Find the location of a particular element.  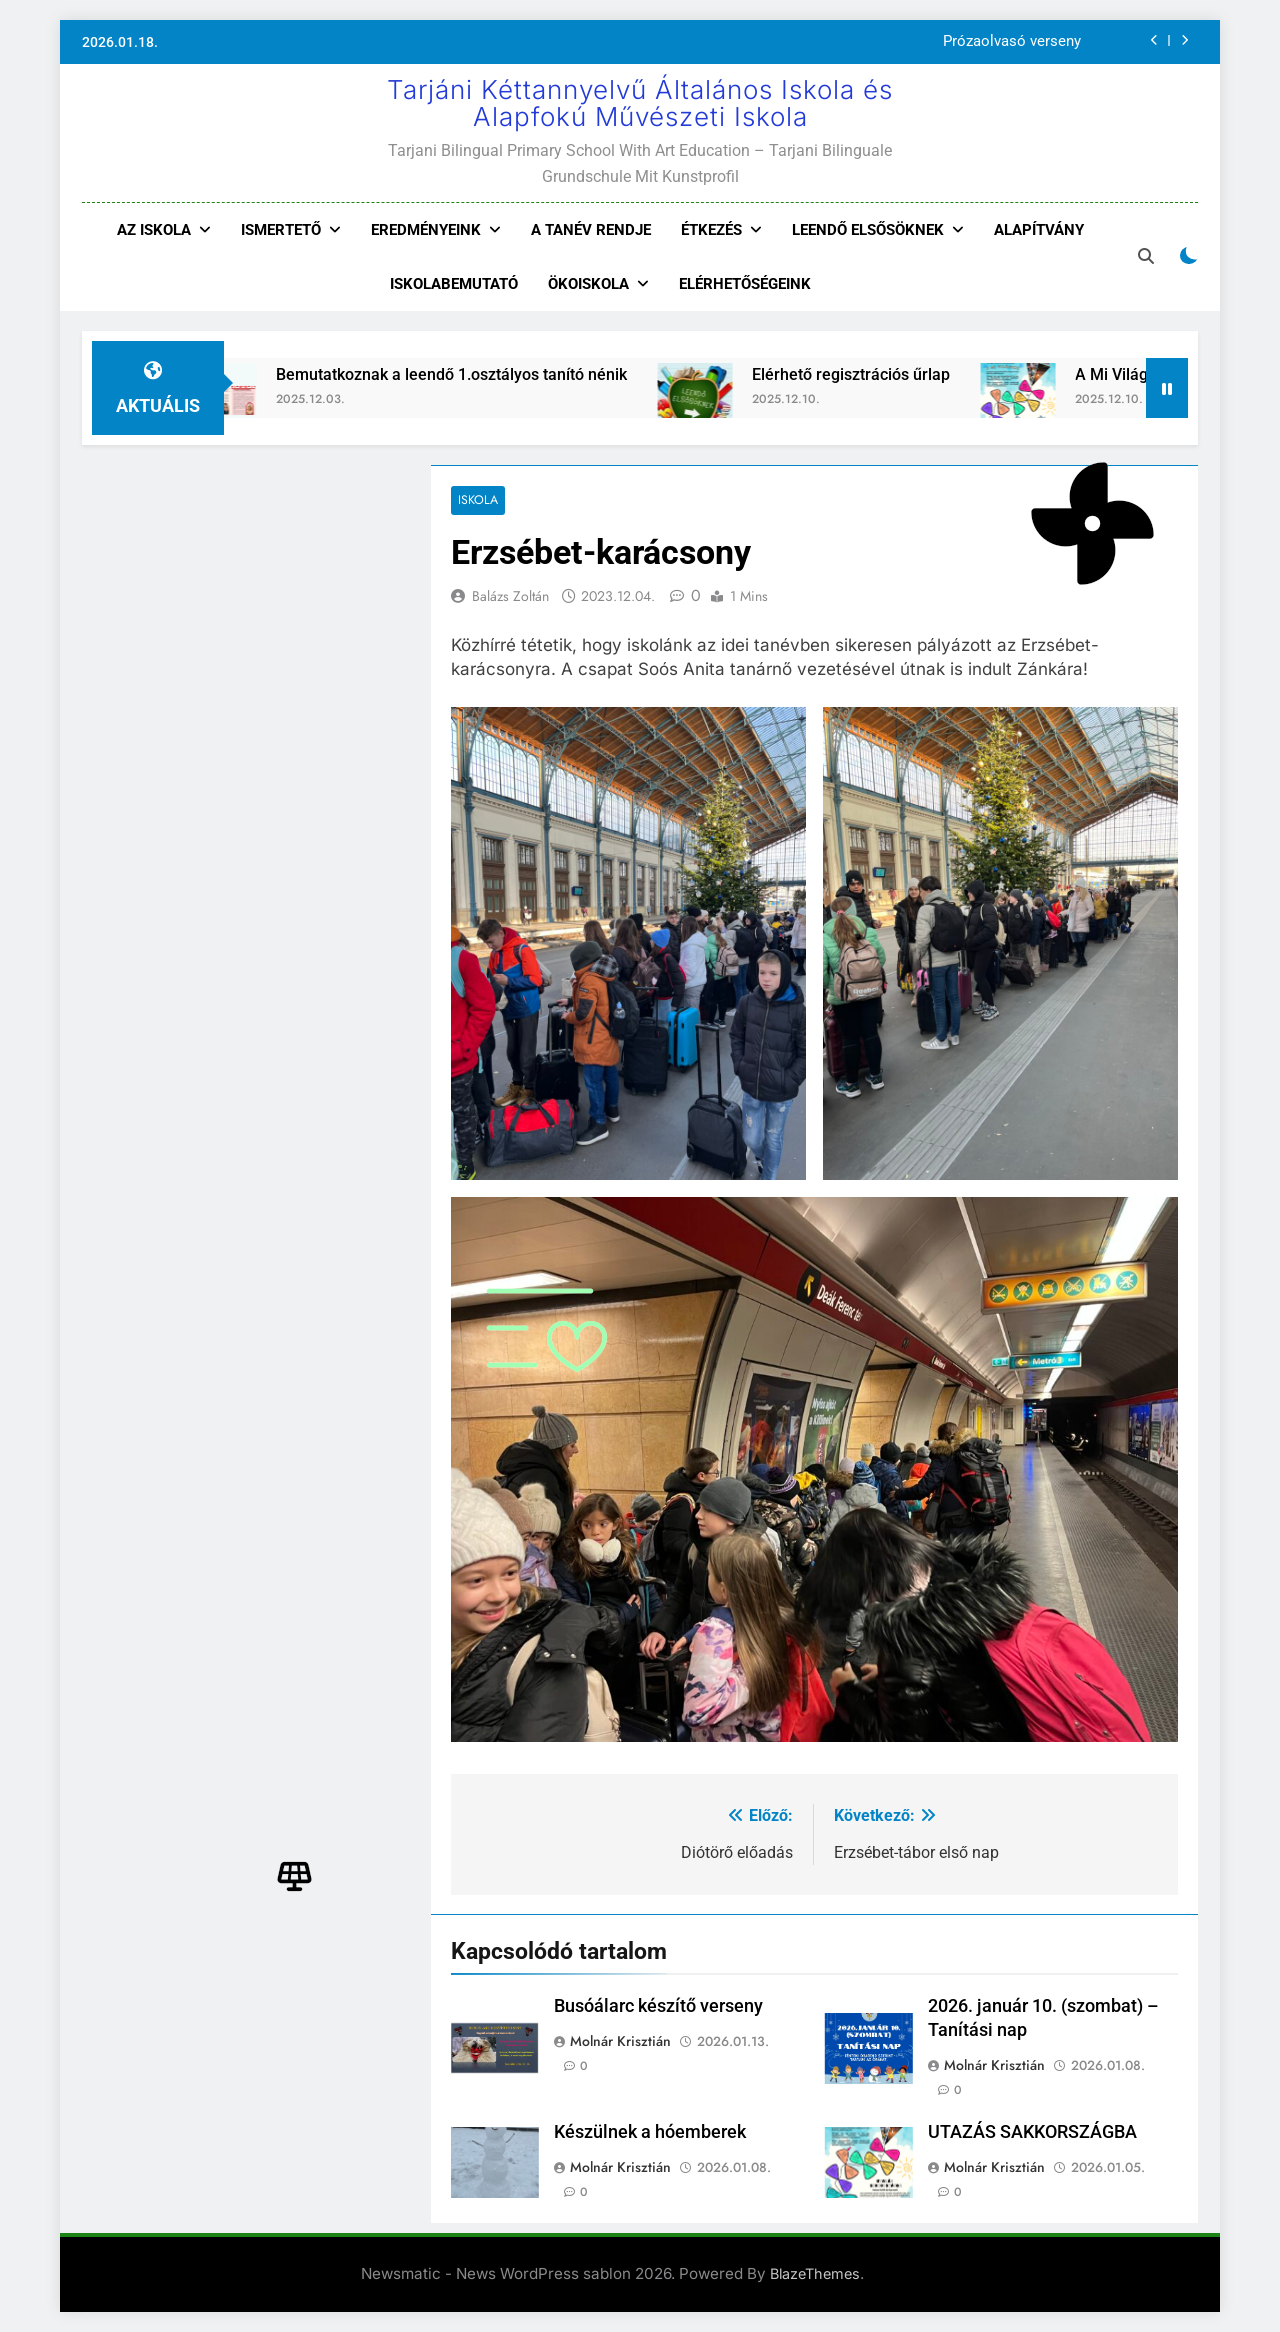

access solar energy or power settings is located at coordinates (294, 1875).